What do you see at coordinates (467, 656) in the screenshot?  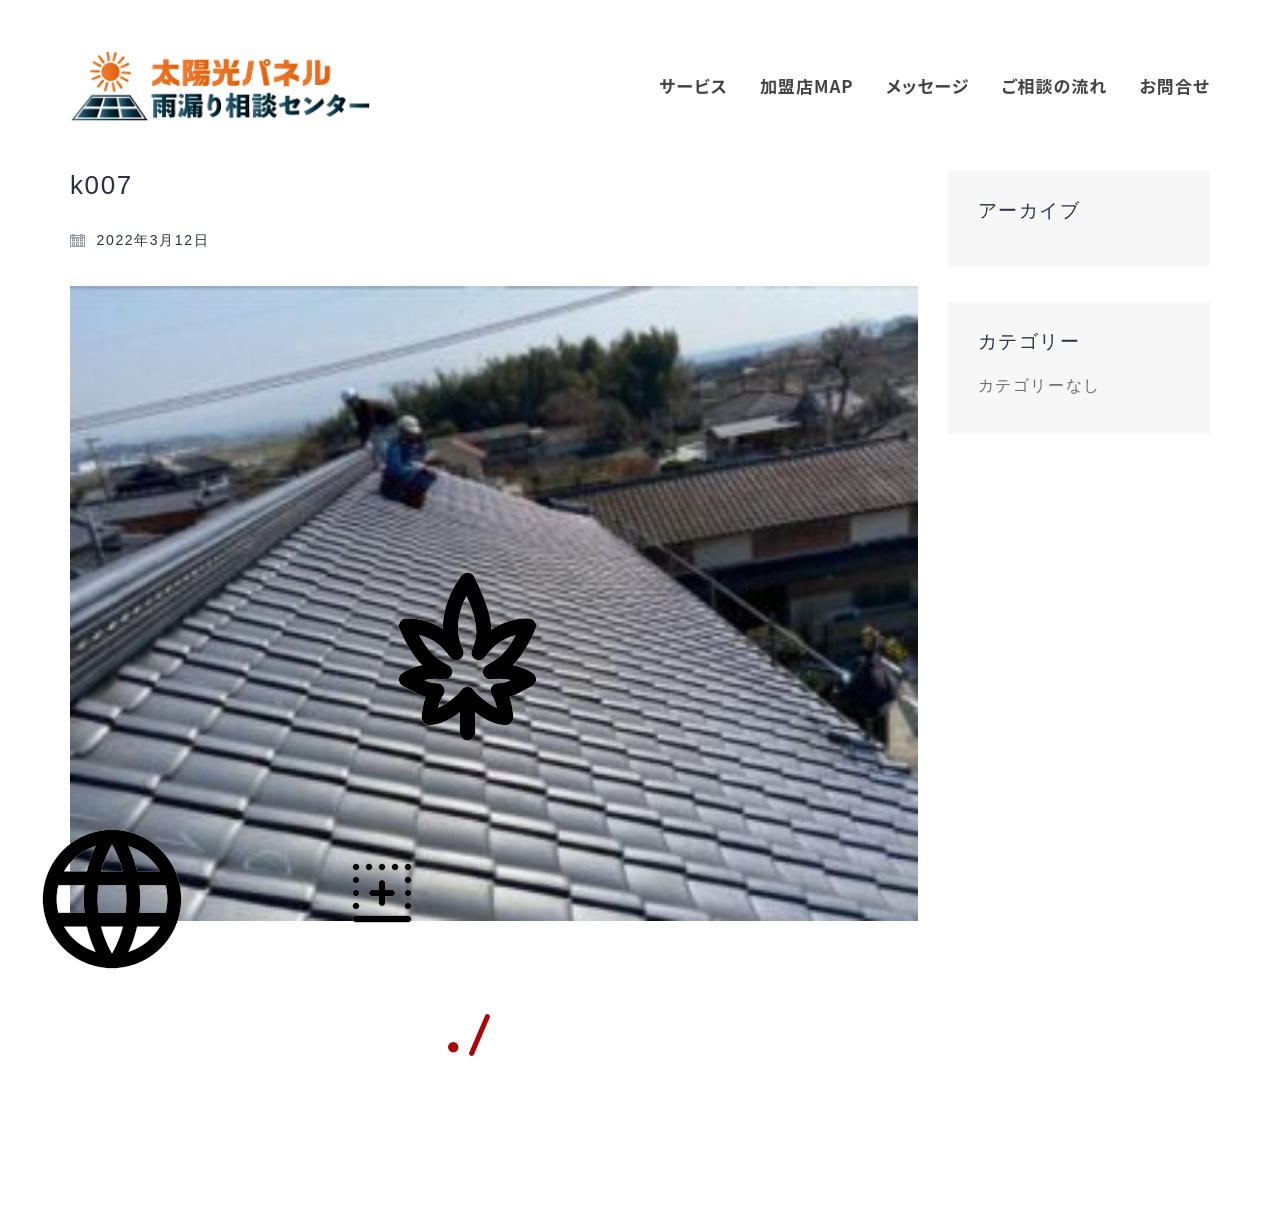 I see `indicates cannabis-related content or products` at bounding box center [467, 656].